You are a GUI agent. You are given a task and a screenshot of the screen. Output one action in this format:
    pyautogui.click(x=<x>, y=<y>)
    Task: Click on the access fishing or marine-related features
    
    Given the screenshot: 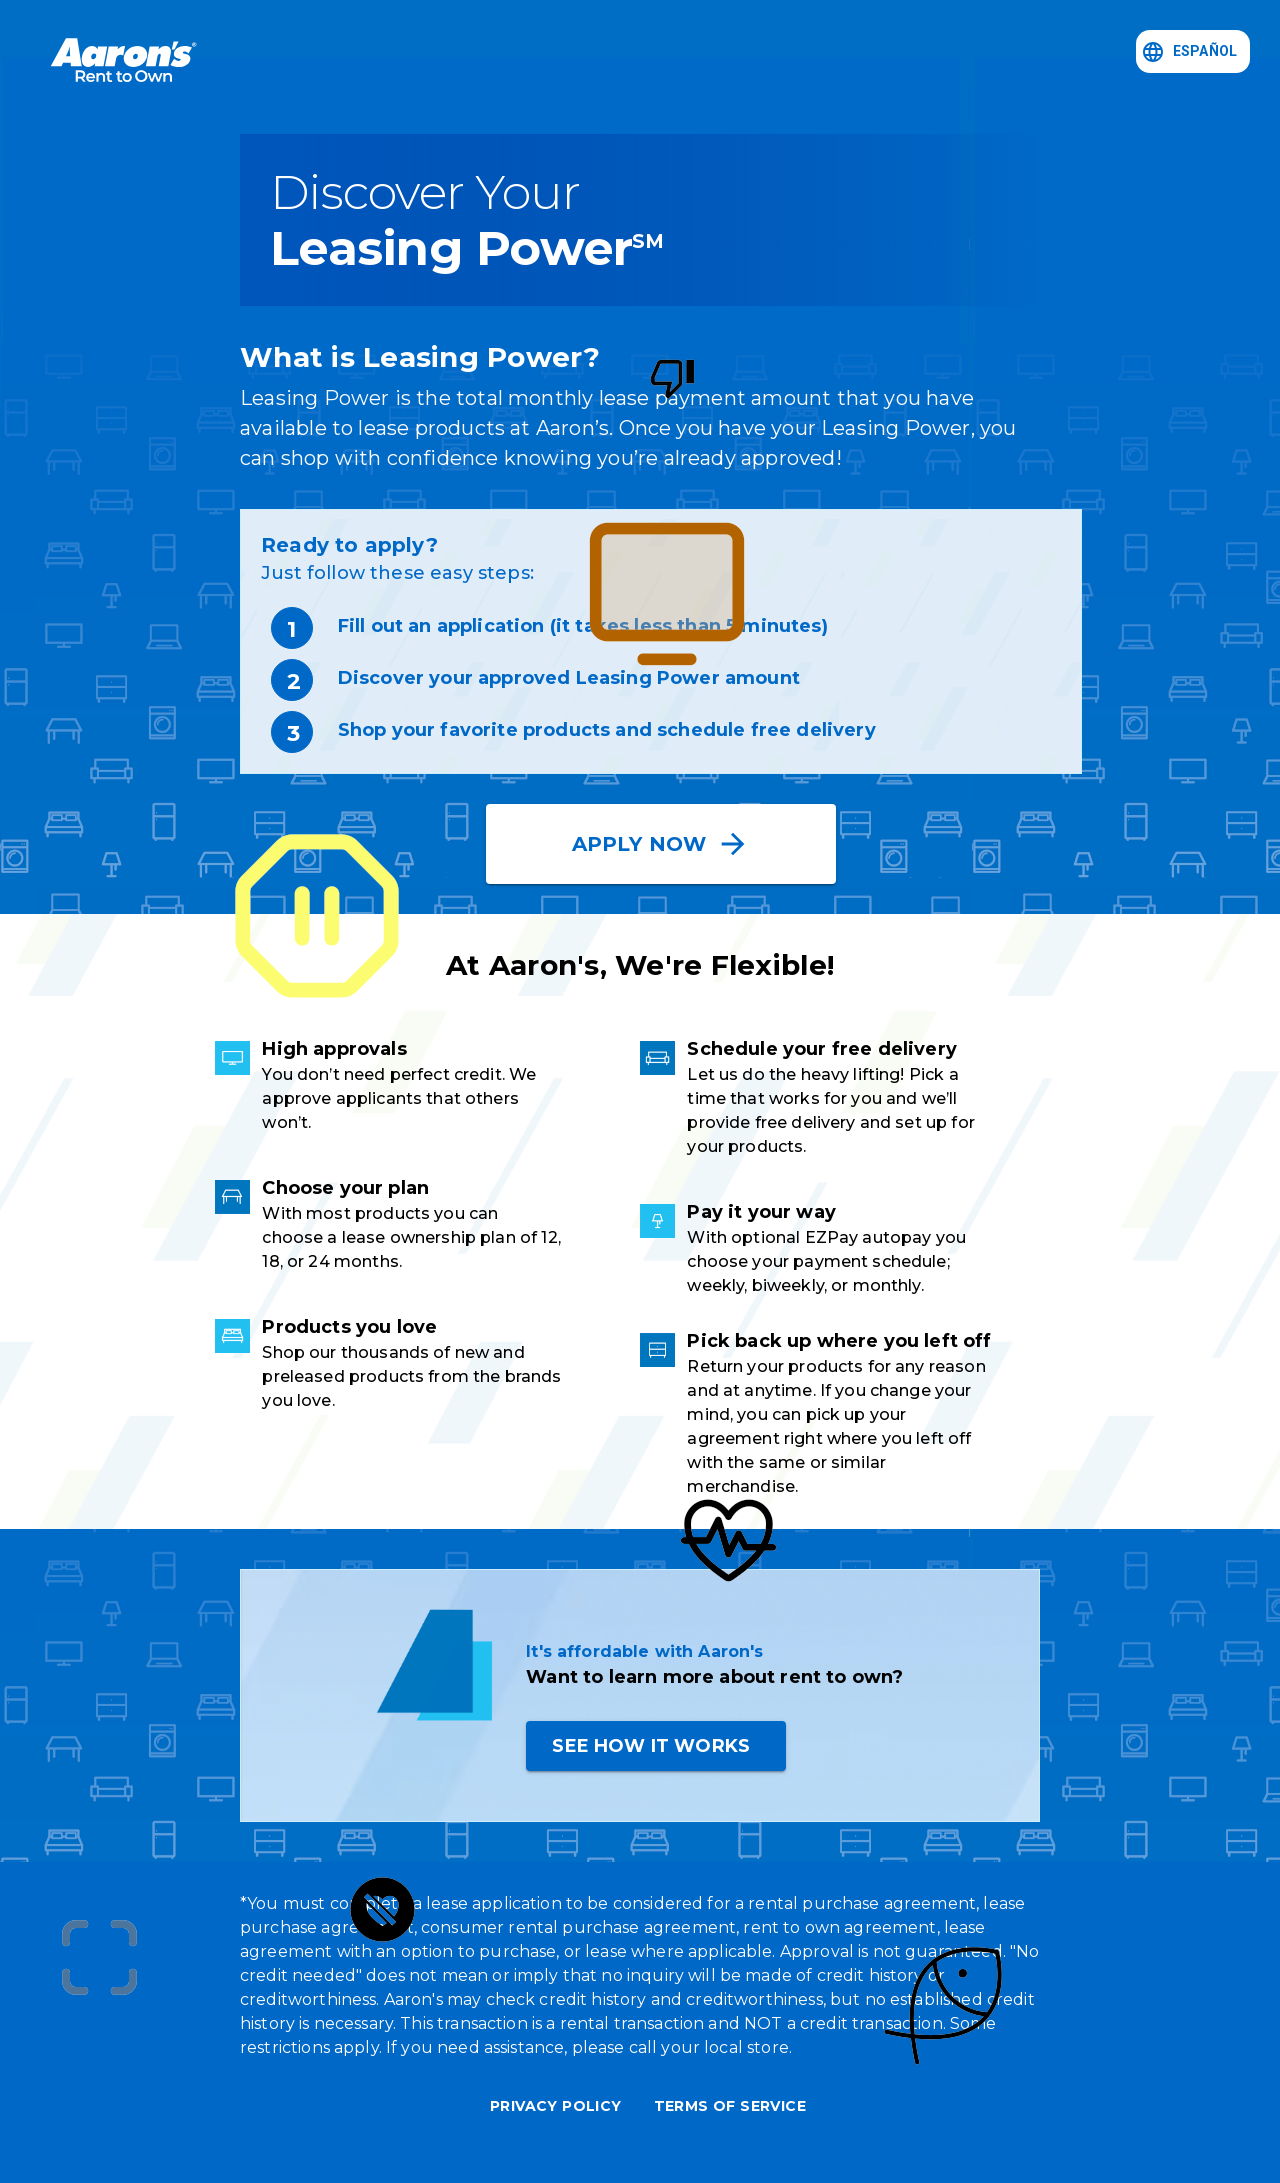 What is the action you would take?
    pyautogui.click(x=947, y=2001)
    